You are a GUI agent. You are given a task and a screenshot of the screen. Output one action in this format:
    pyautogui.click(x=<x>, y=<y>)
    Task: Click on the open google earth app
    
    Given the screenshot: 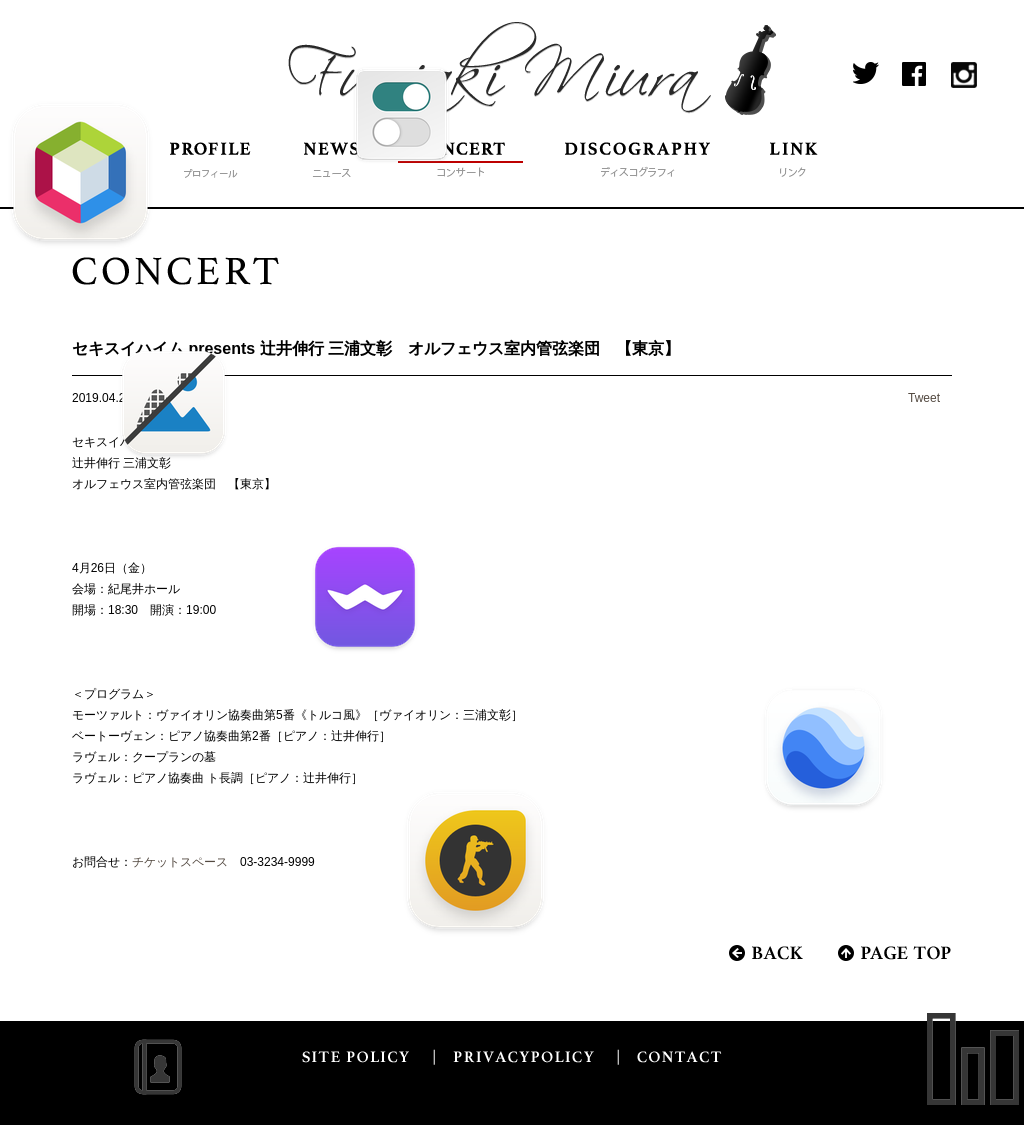 What is the action you would take?
    pyautogui.click(x=823, y=747)
    